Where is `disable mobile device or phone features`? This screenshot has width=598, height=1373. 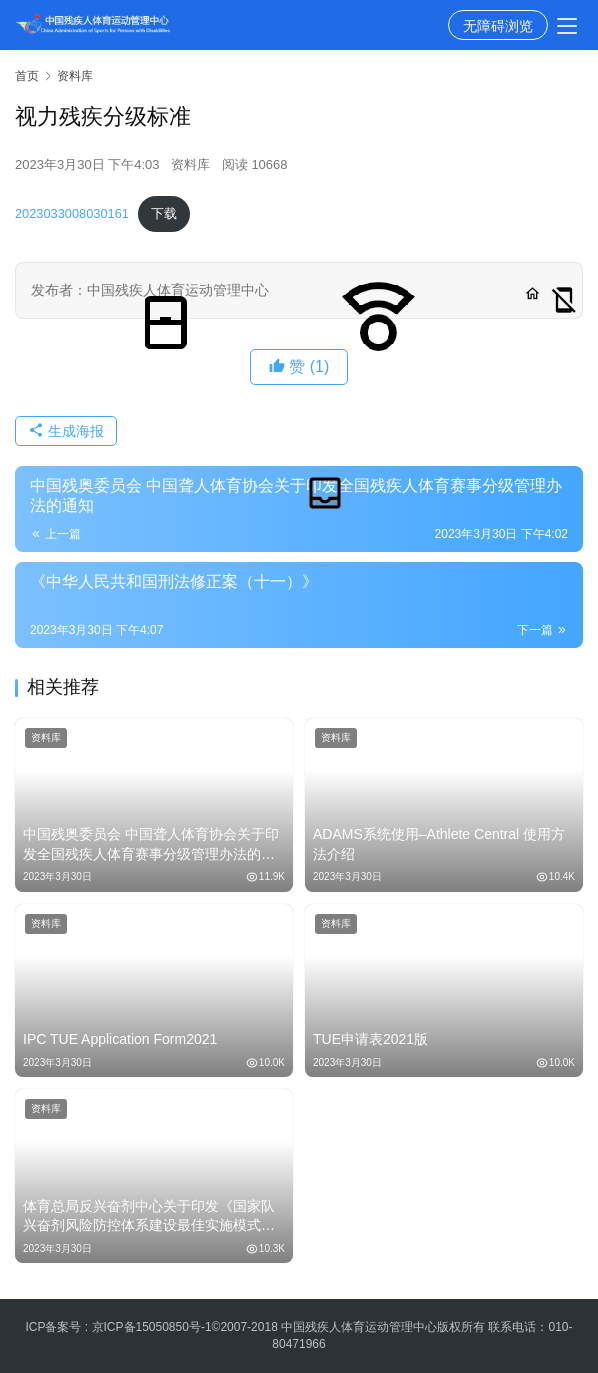
disable mobile device or phone features is located at coordinates (564, 300).